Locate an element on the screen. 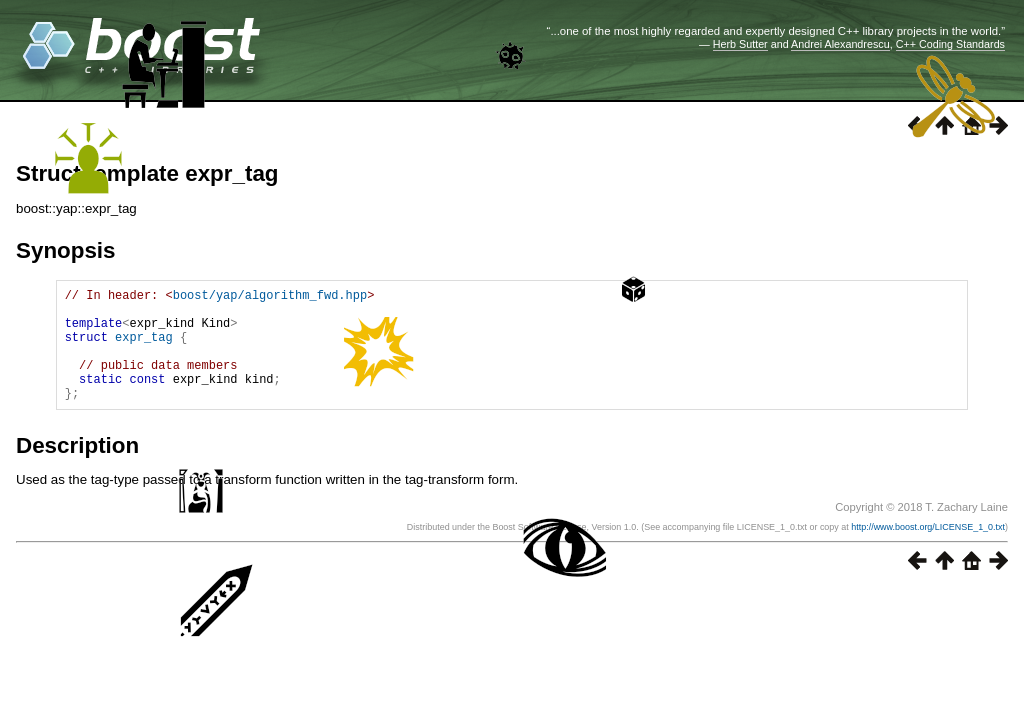  indicates a headache or migraine condition is located at coordinates (88, 158).